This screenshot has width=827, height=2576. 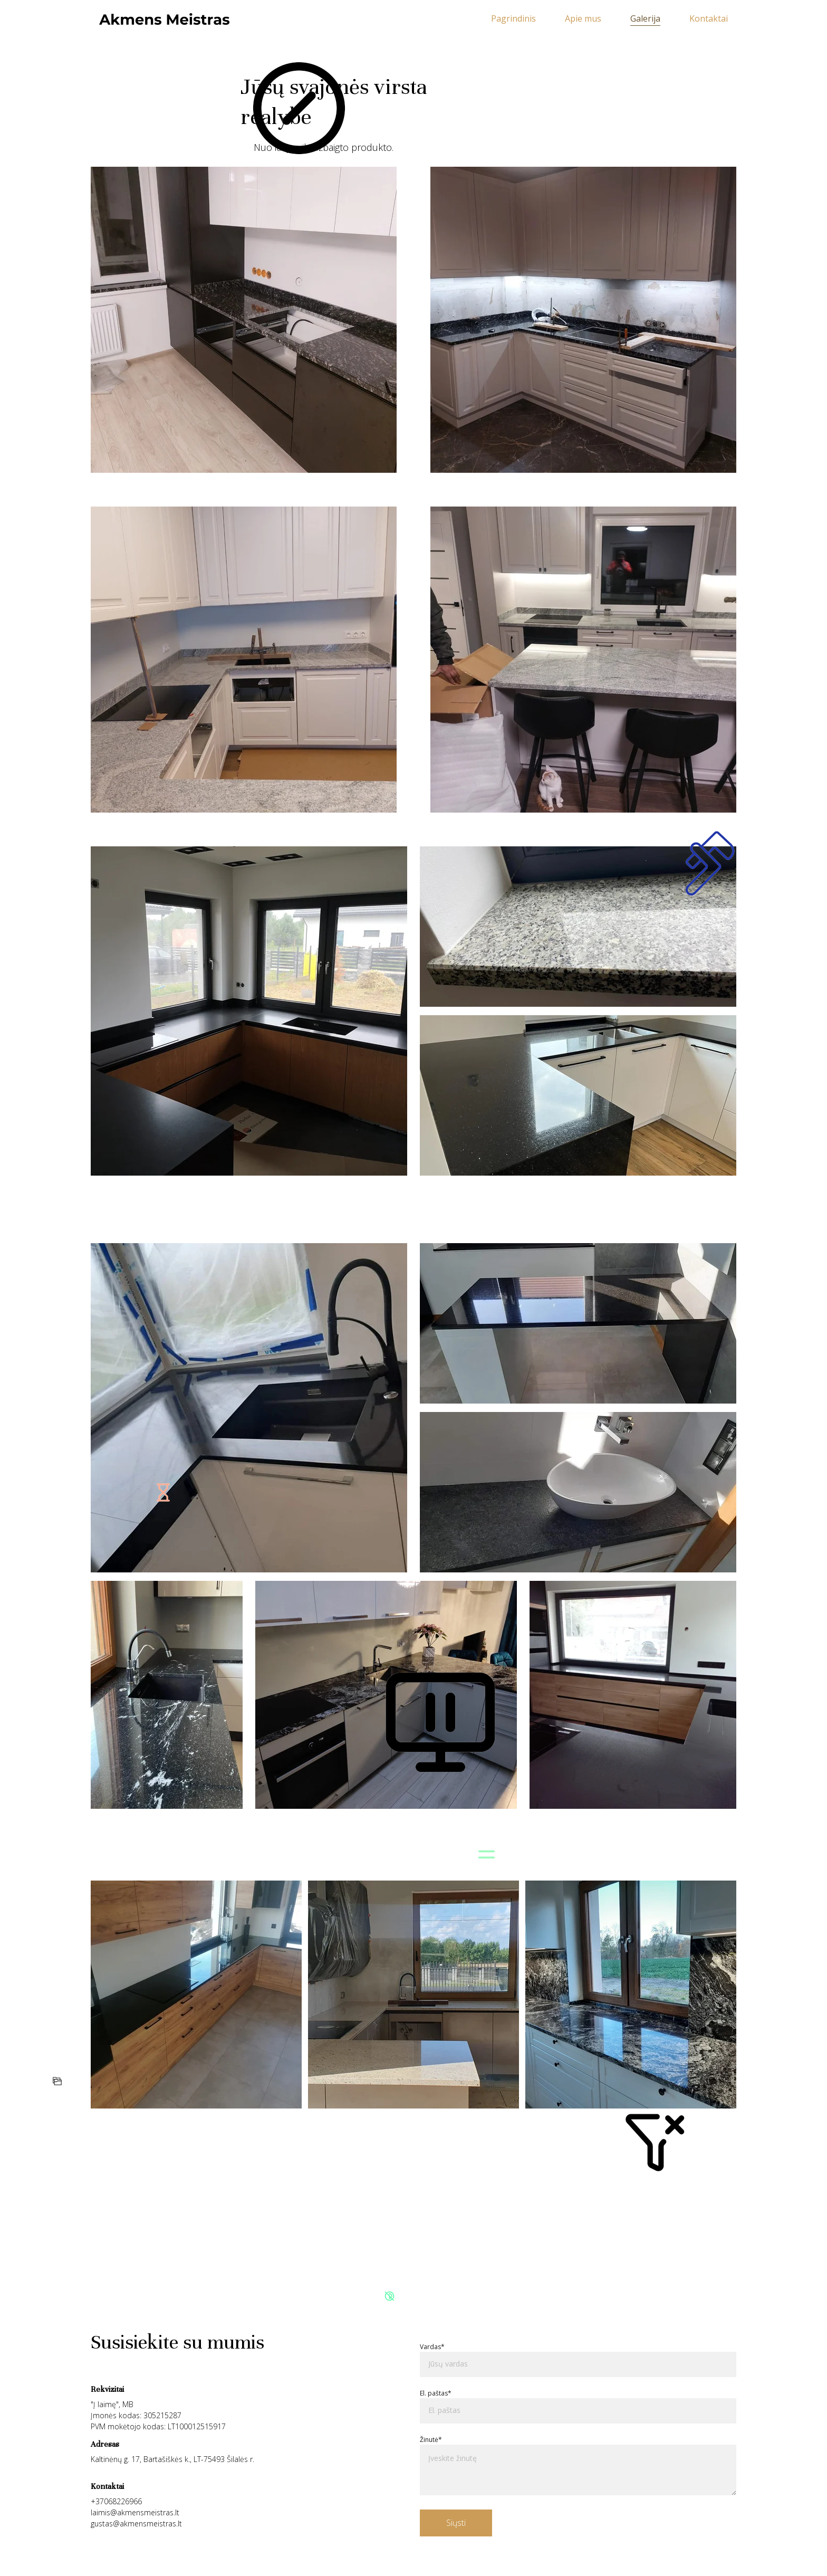 I want to click on clear all active filters, so click(x=656, y=2141).